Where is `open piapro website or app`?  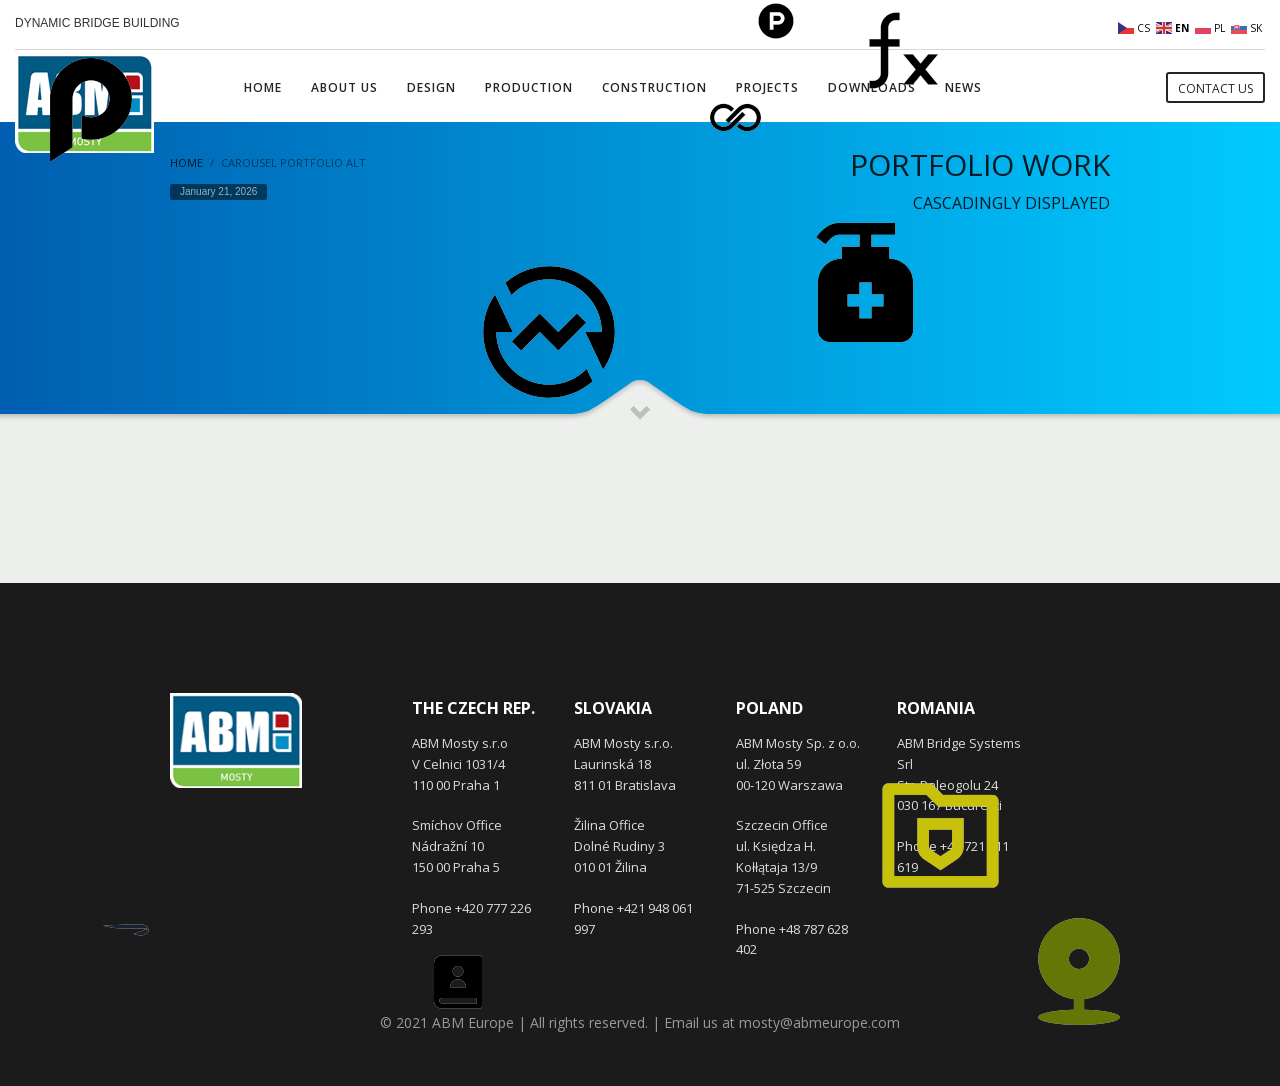 open piapro website or app is located at coordinates (91, 110).